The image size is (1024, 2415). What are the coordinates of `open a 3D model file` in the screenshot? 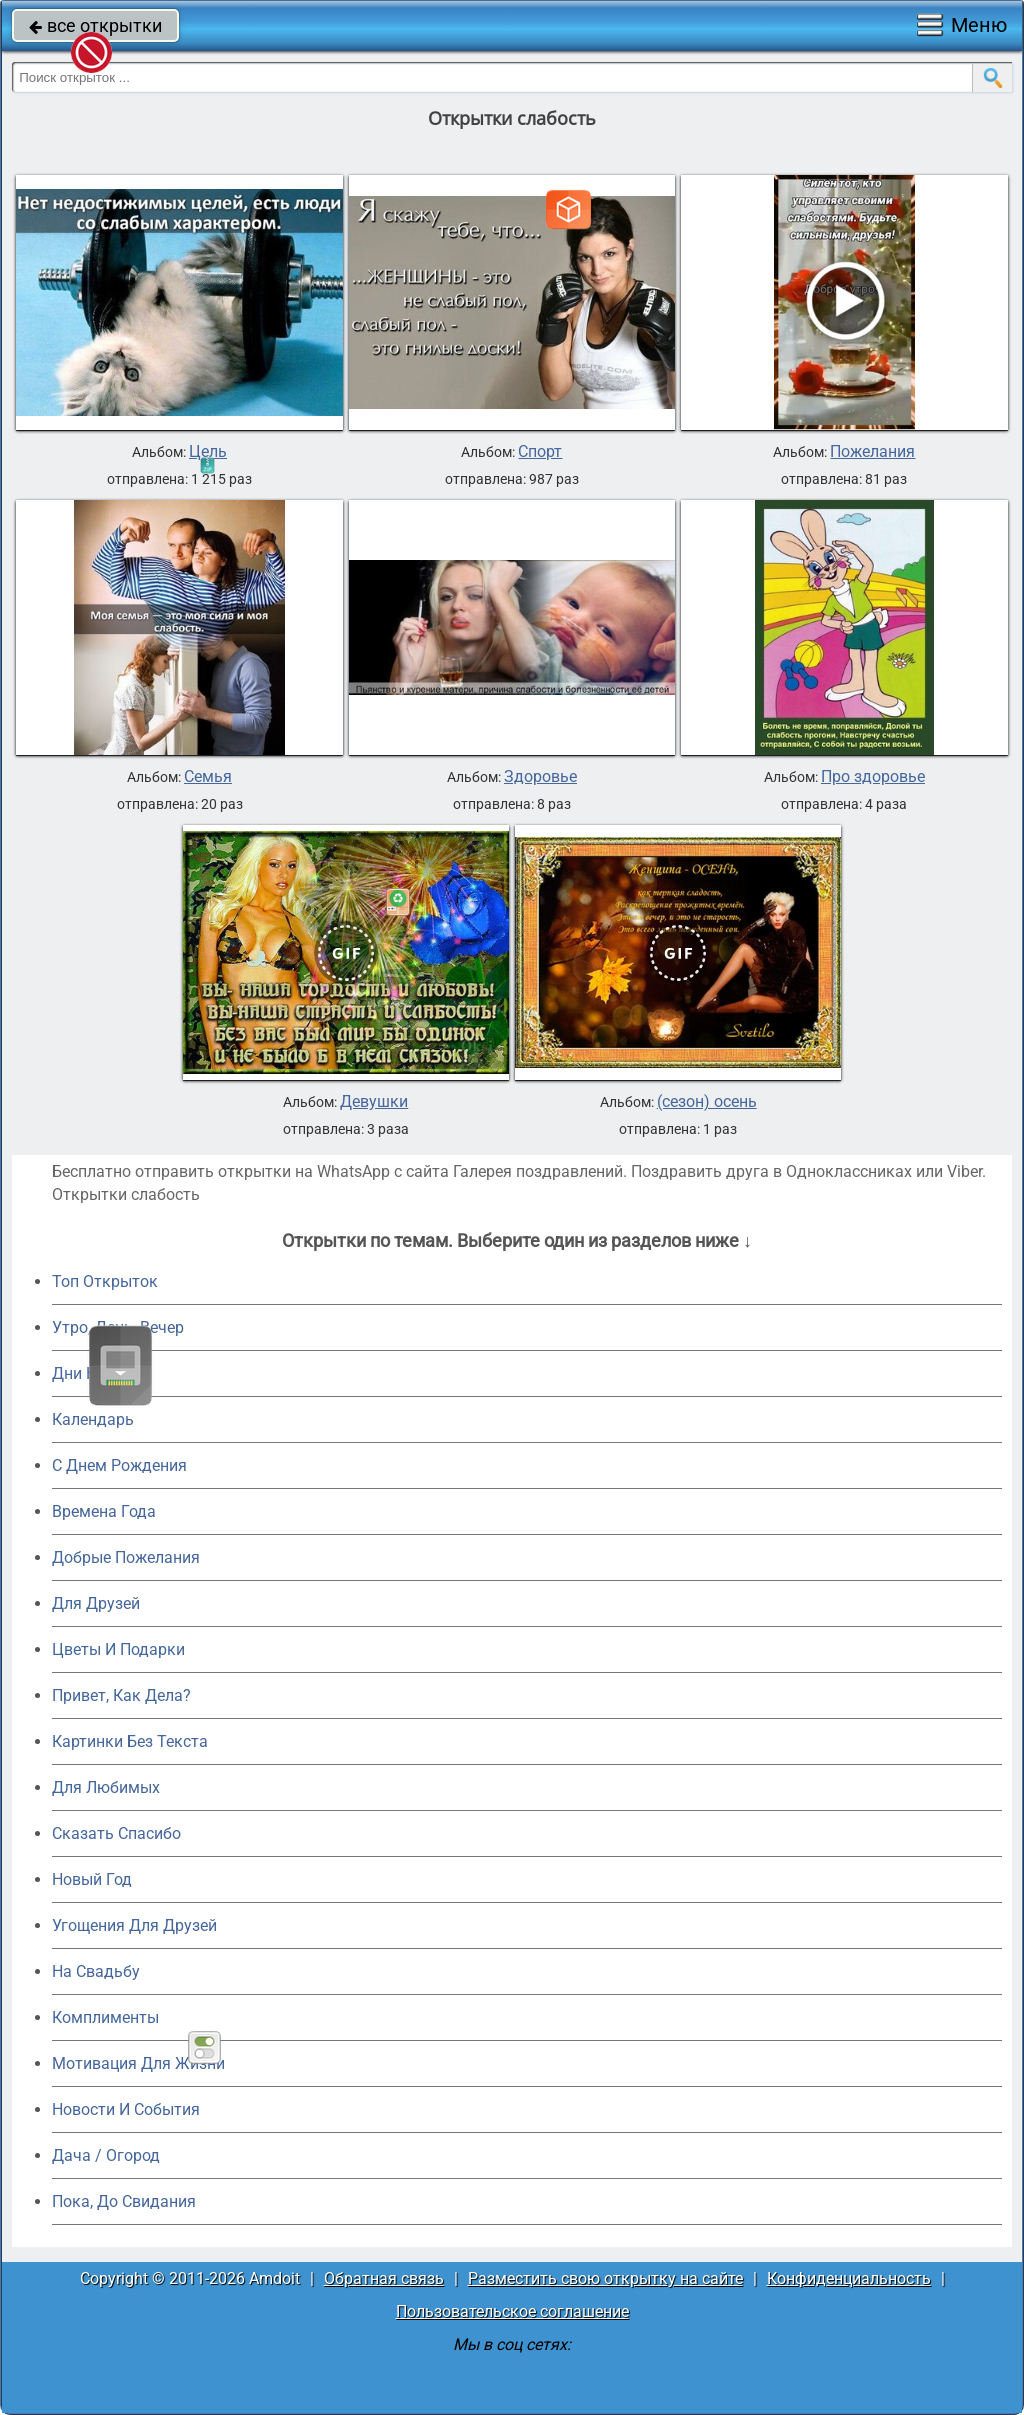 It's located at (568, 208).